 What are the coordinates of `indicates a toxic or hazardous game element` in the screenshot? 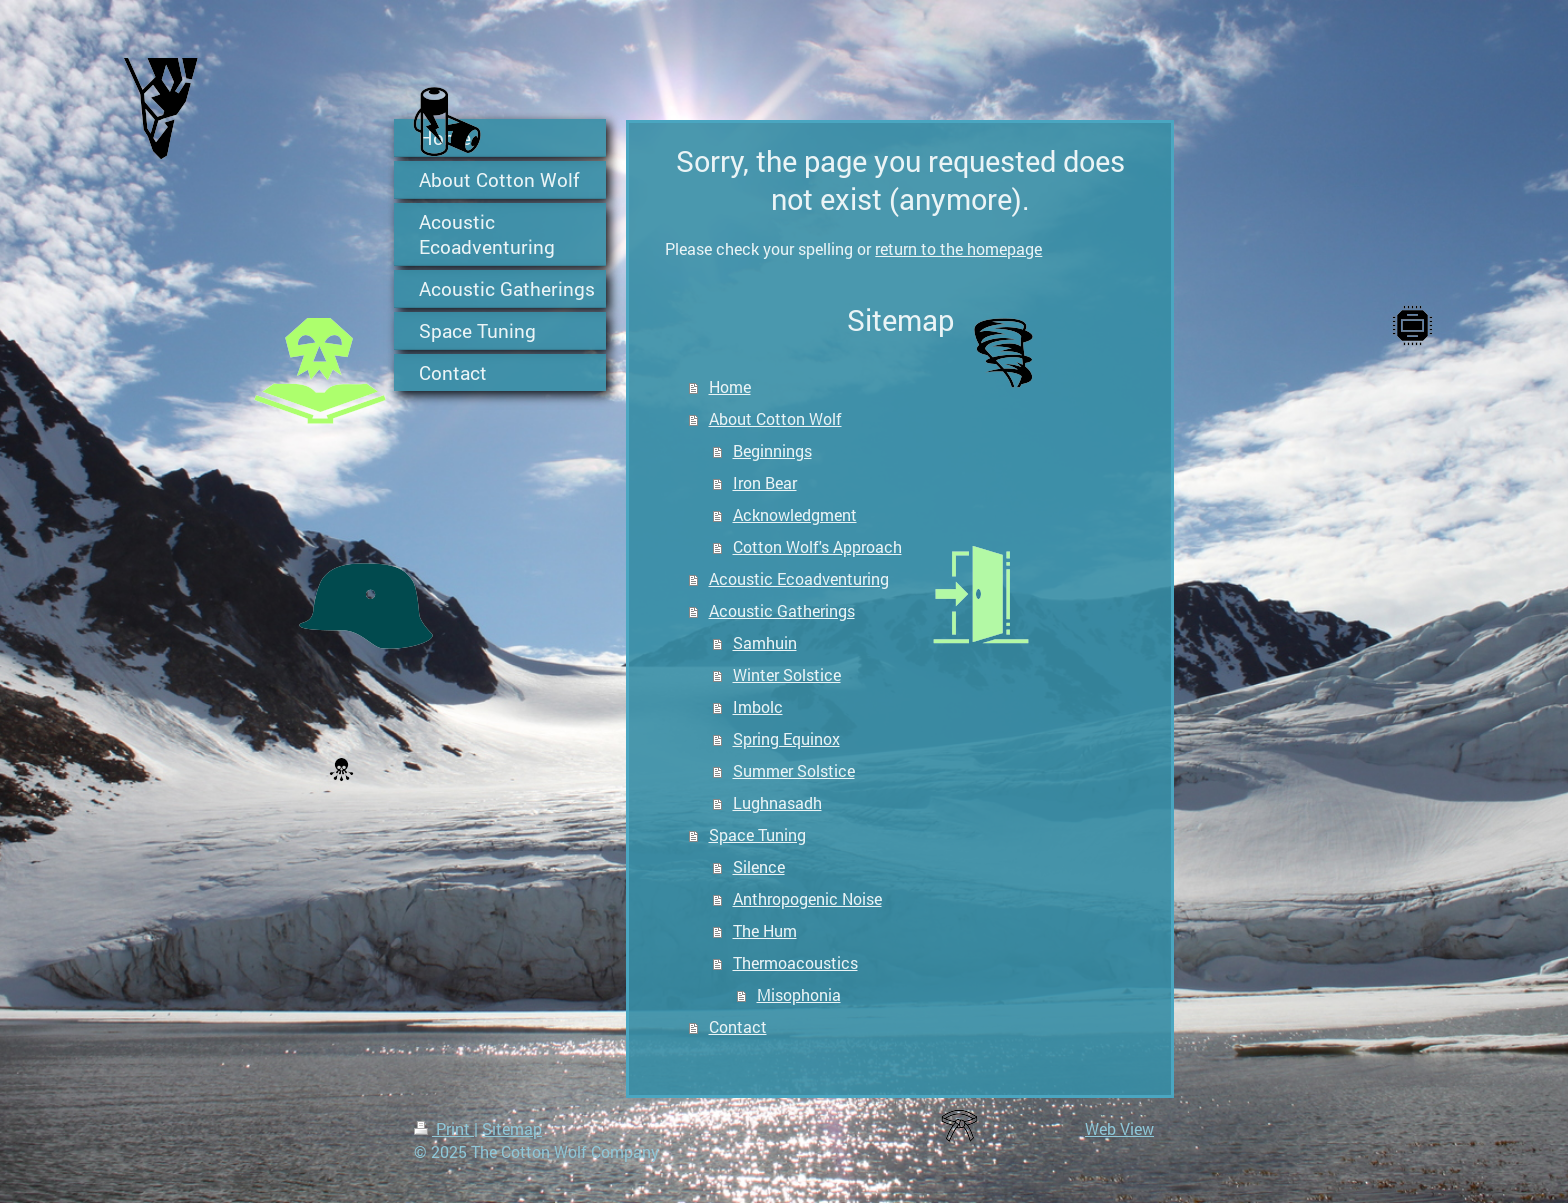 It's located at (341, 769).